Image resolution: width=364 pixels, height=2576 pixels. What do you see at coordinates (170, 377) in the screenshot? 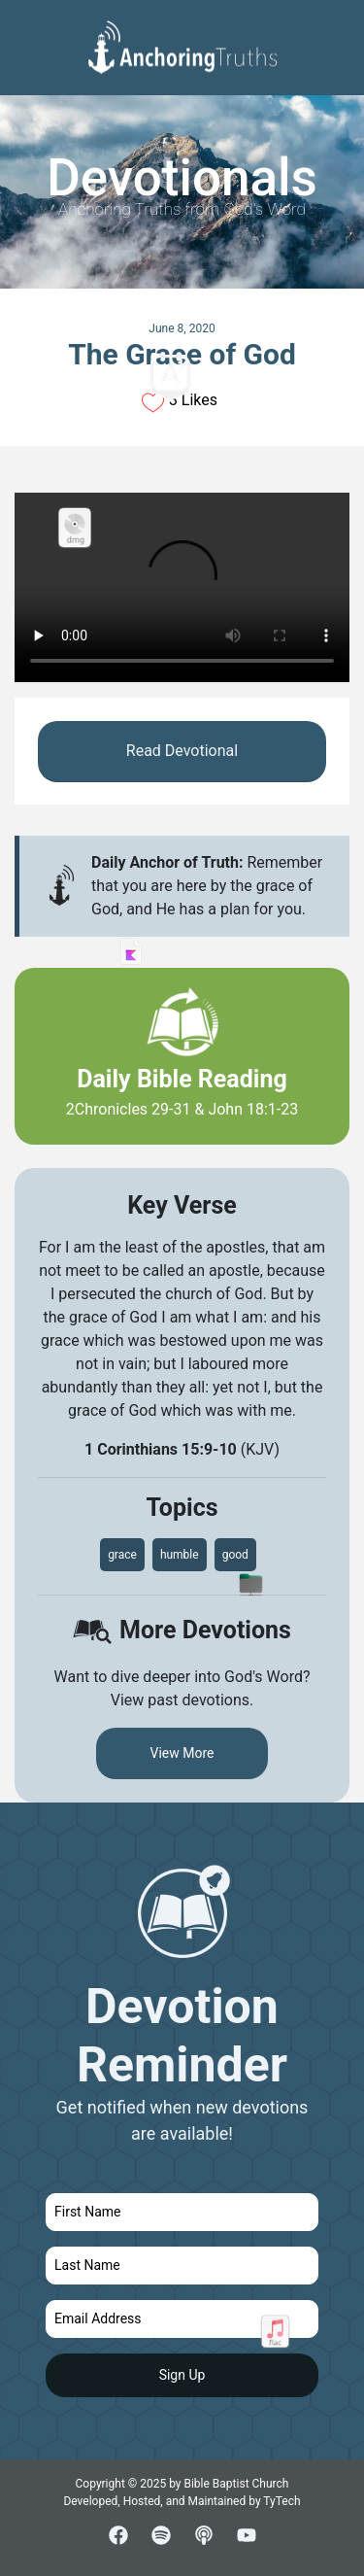
I see `indicates active keyboard input mode` at bounding box center [170, 377].